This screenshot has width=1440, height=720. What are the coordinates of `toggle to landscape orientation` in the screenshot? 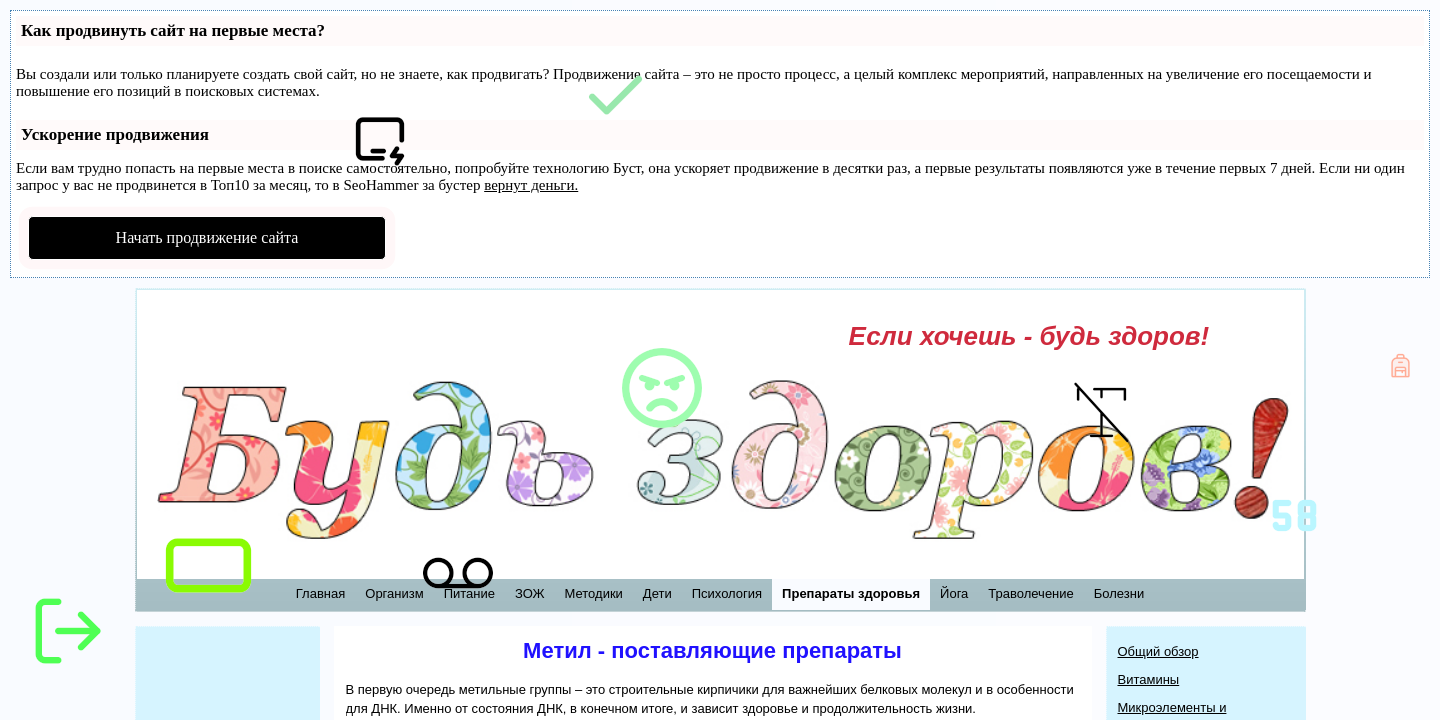 It's located at (208, 565).